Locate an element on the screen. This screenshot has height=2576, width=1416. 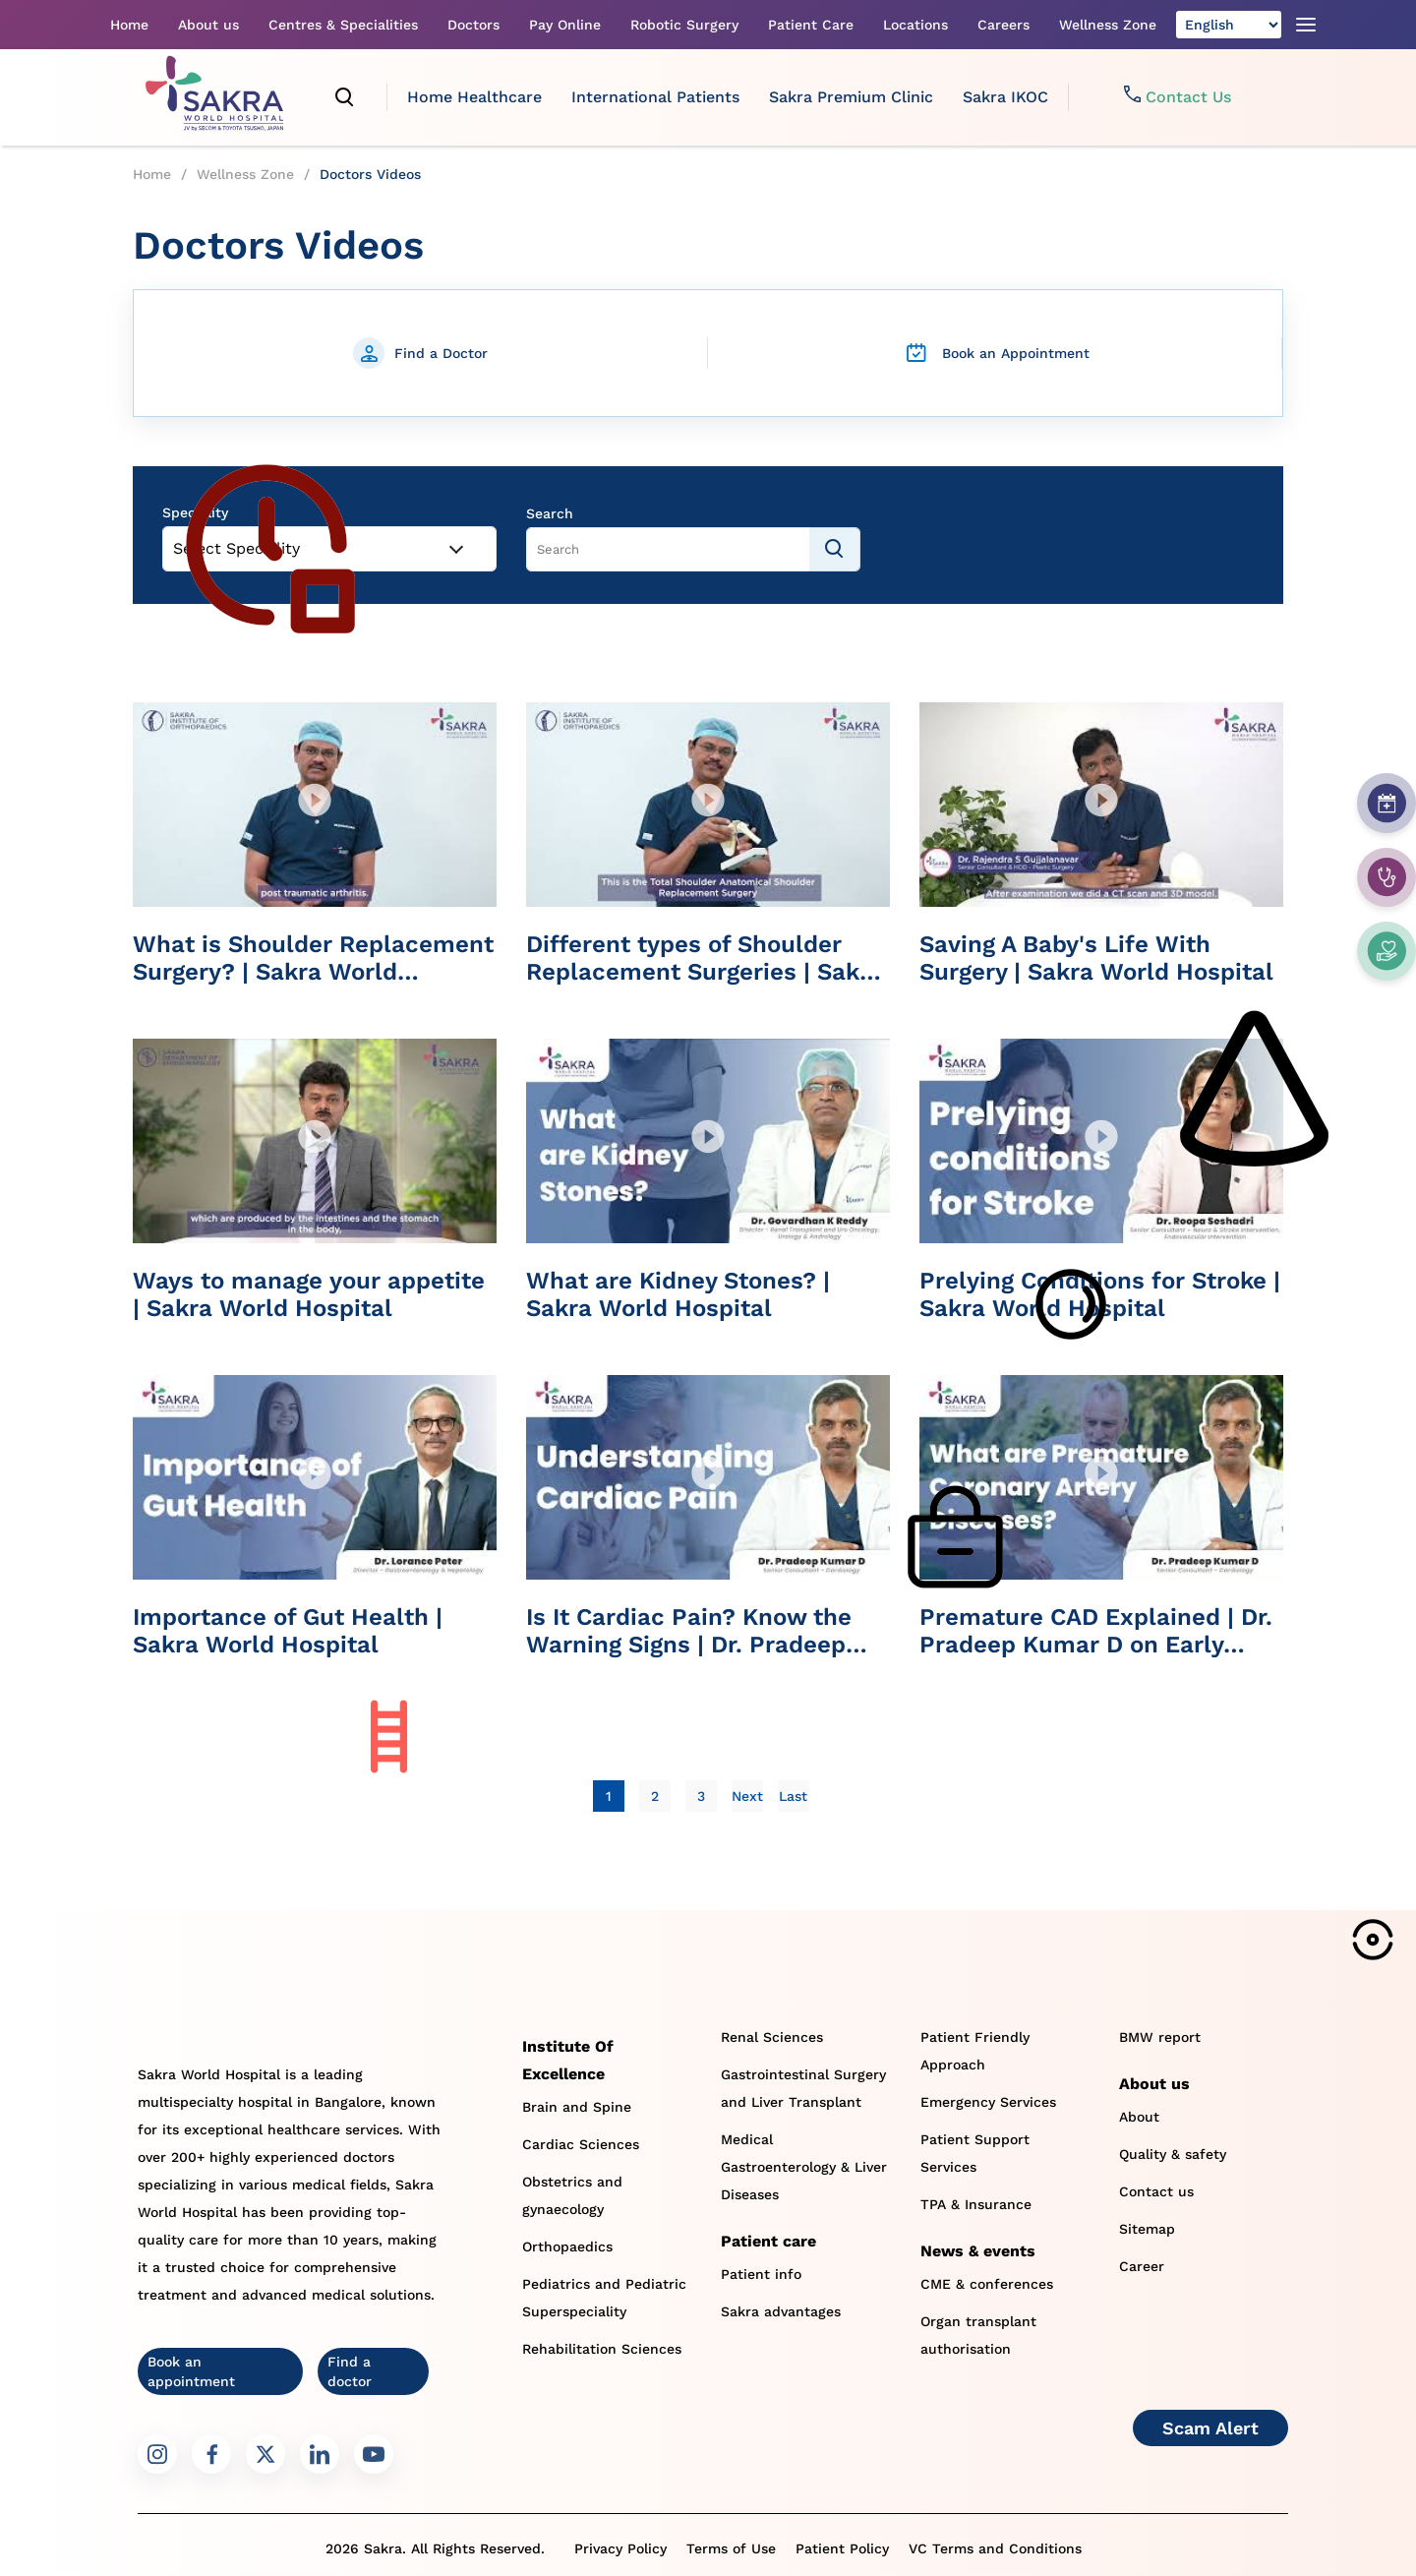
stop a running timer is located at coordinates (266, 545).